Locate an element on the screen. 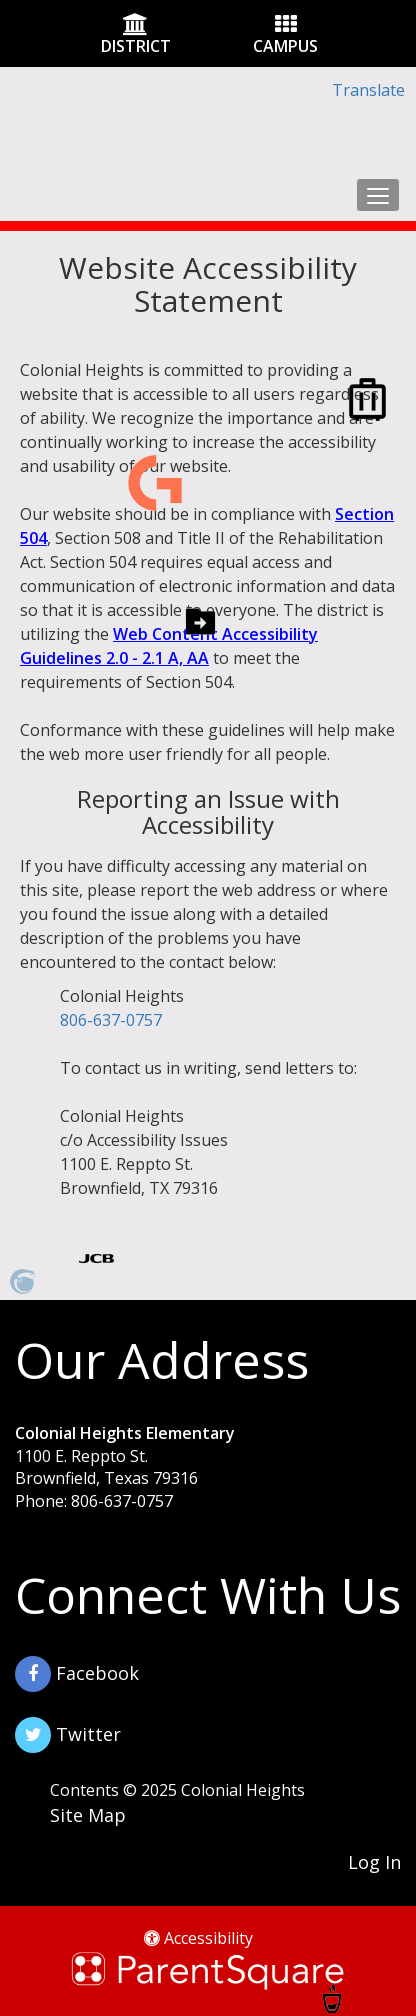 Image resolution: width=416 pixels, height=2016 pixels. logitech g gaming brand logo is located at coordinates (155, 483).